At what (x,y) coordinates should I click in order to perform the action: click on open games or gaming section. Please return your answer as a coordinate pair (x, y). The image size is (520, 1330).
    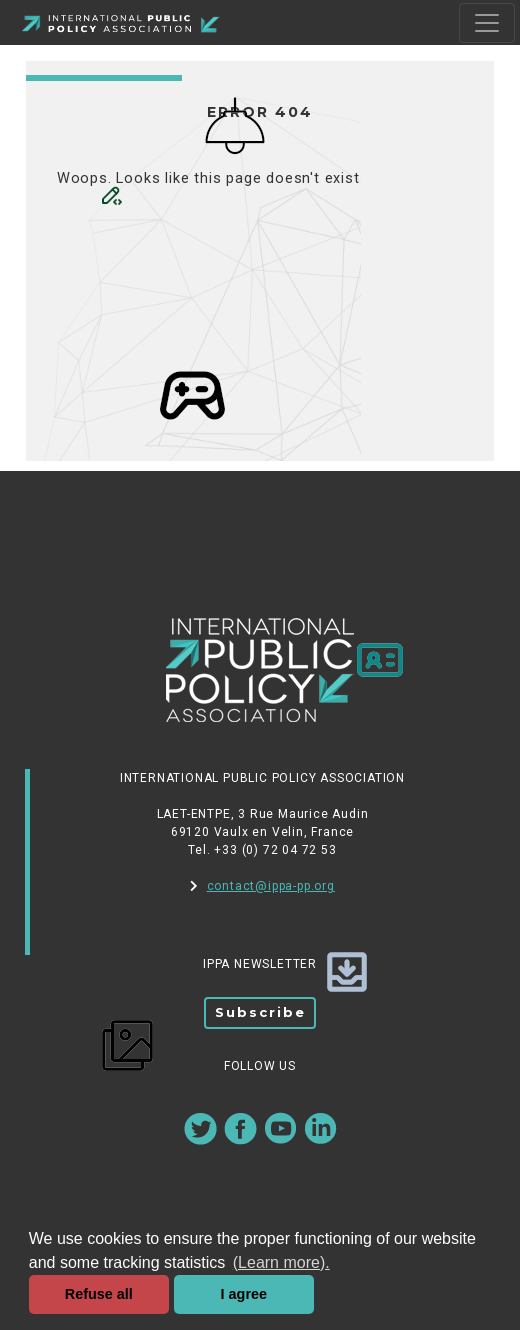
    Looking at the image, I should click on (192, 395).